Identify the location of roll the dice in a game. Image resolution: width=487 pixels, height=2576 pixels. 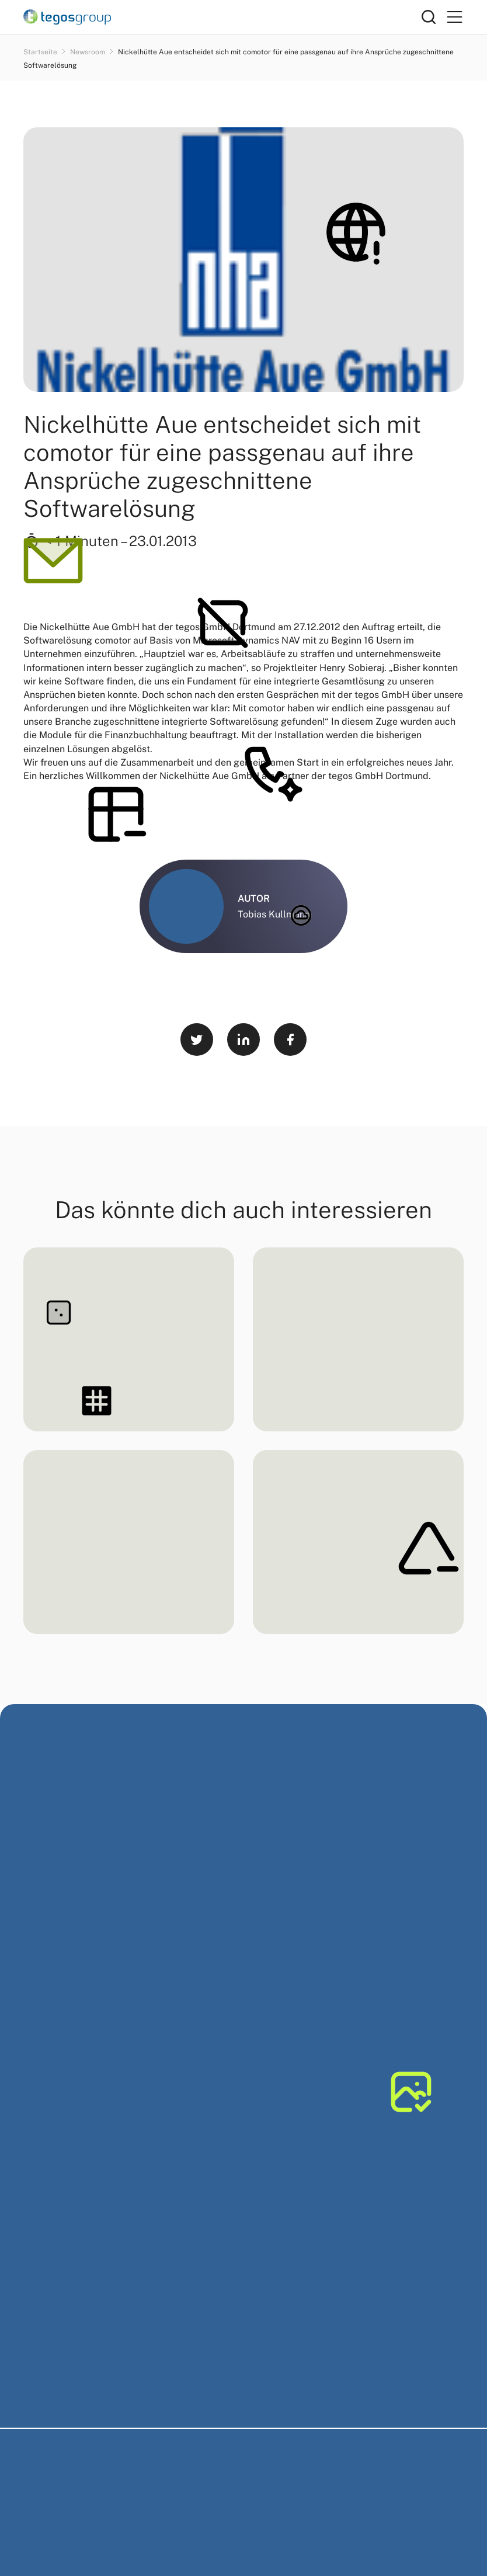
(58, 1312).